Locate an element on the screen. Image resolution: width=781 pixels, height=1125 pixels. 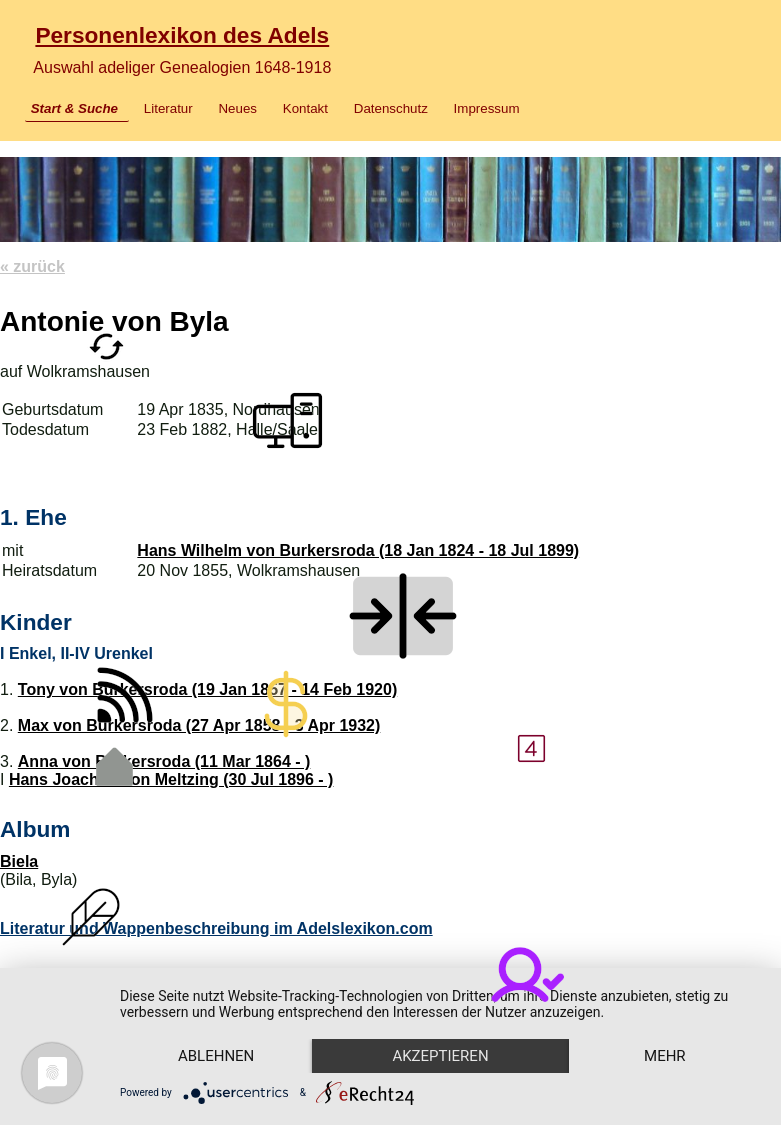
user verified or approved is located at coordinates (526, 977).